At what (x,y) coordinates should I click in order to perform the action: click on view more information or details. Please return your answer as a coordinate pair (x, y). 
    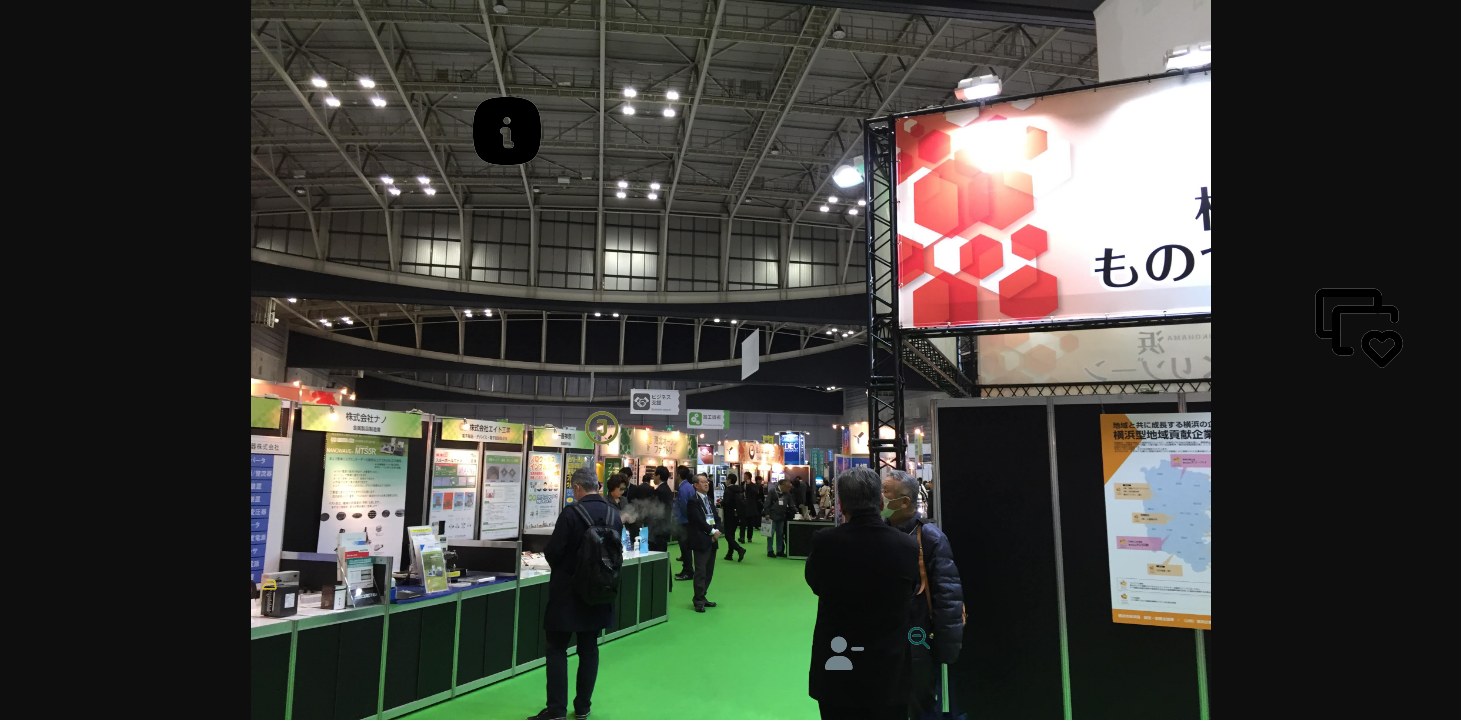
    Looking at the image, I should click on (507, 131).